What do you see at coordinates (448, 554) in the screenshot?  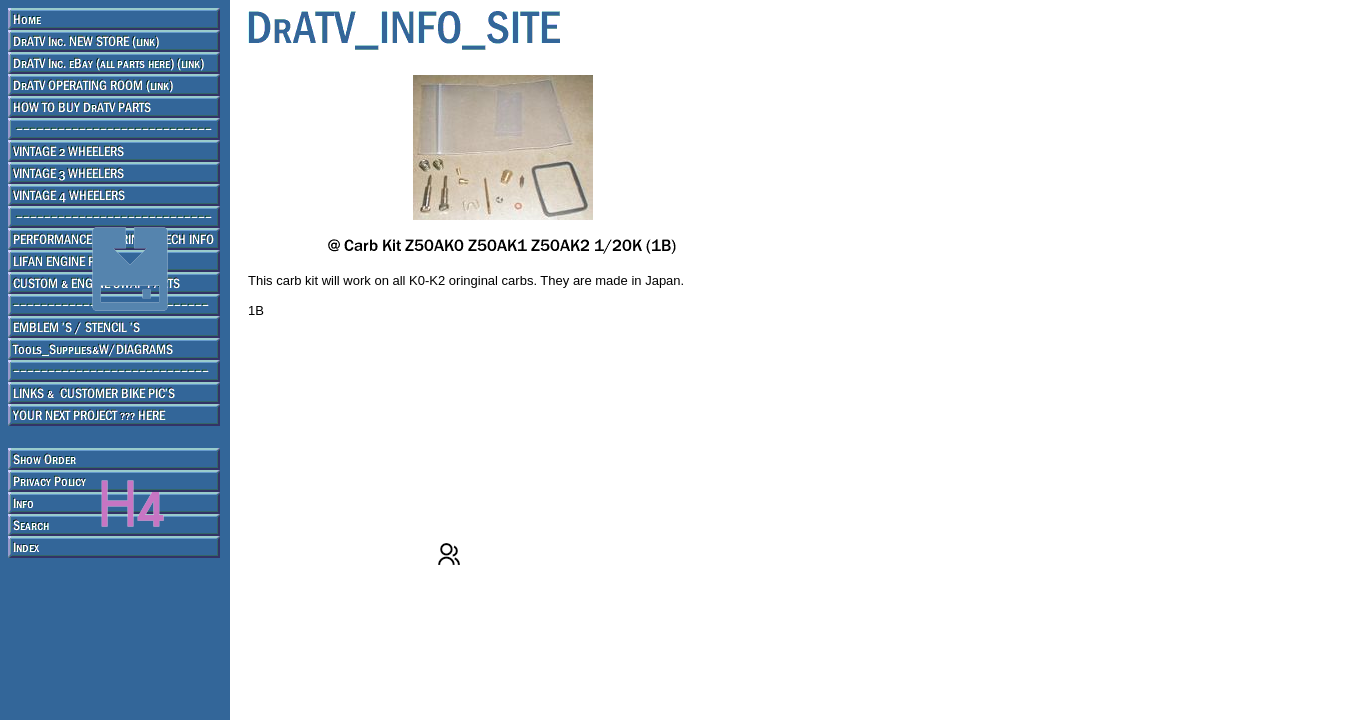 I see `view group members` at bounding box center [448, 554].